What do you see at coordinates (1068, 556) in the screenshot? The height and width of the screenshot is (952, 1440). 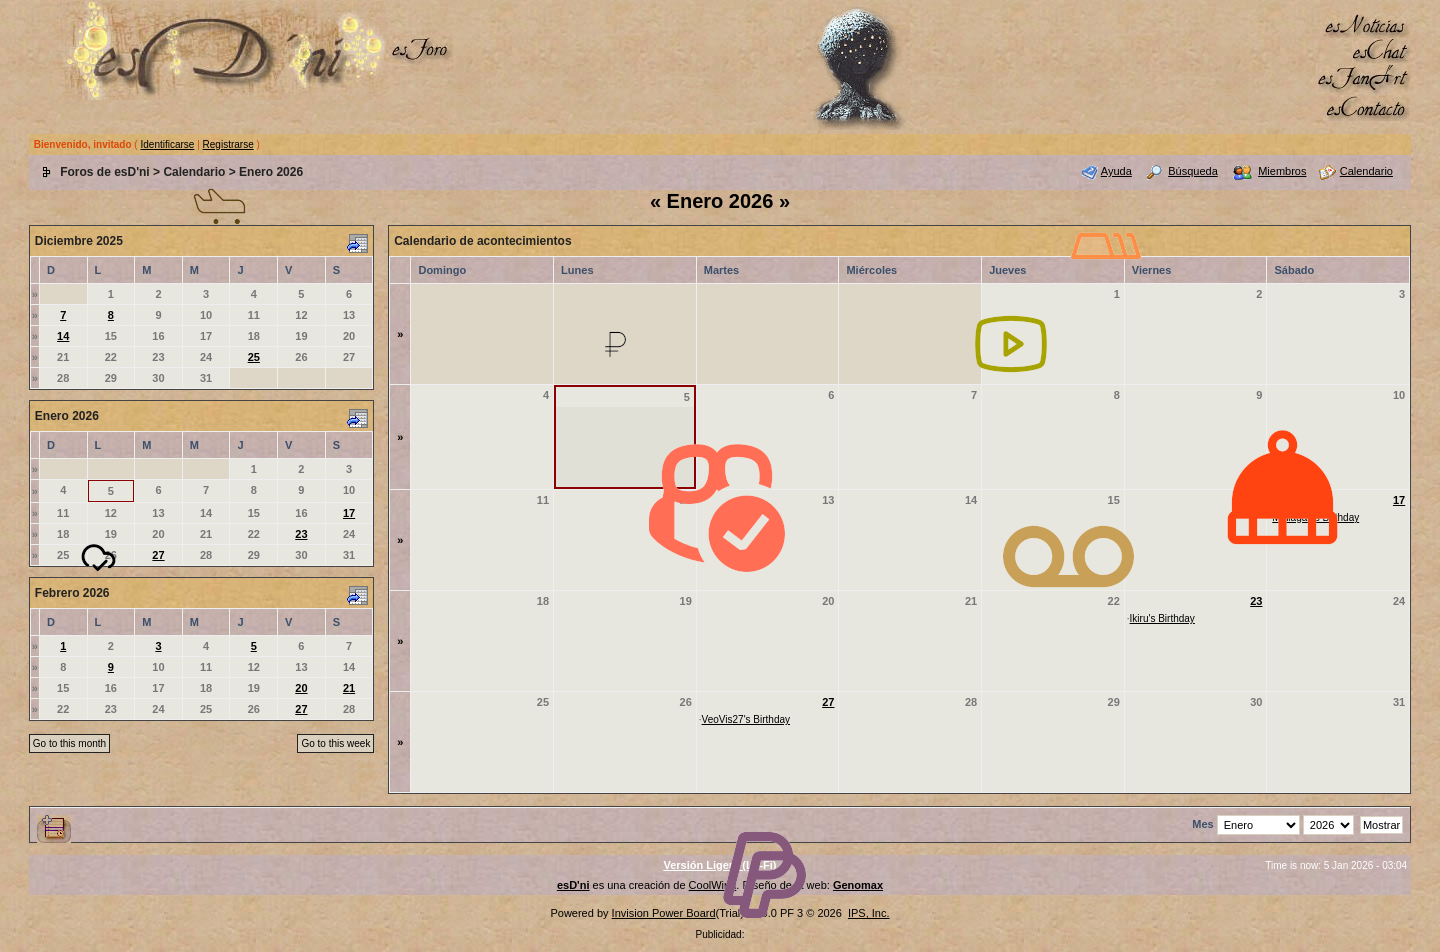 I see `access voicemail messages` at bounding box center [1068, 556].